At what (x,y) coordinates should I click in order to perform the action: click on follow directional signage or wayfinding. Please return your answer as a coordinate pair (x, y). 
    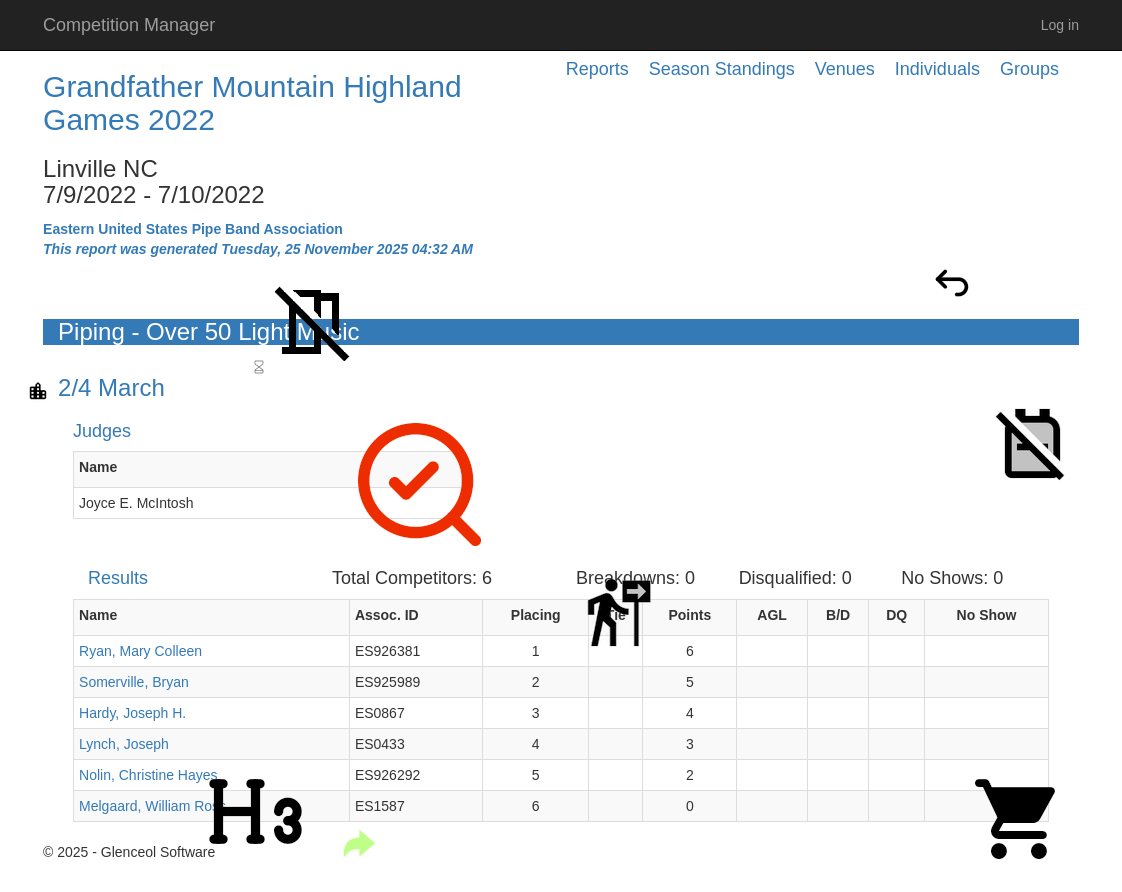
    Looking at the image, I should click on (620, 612).